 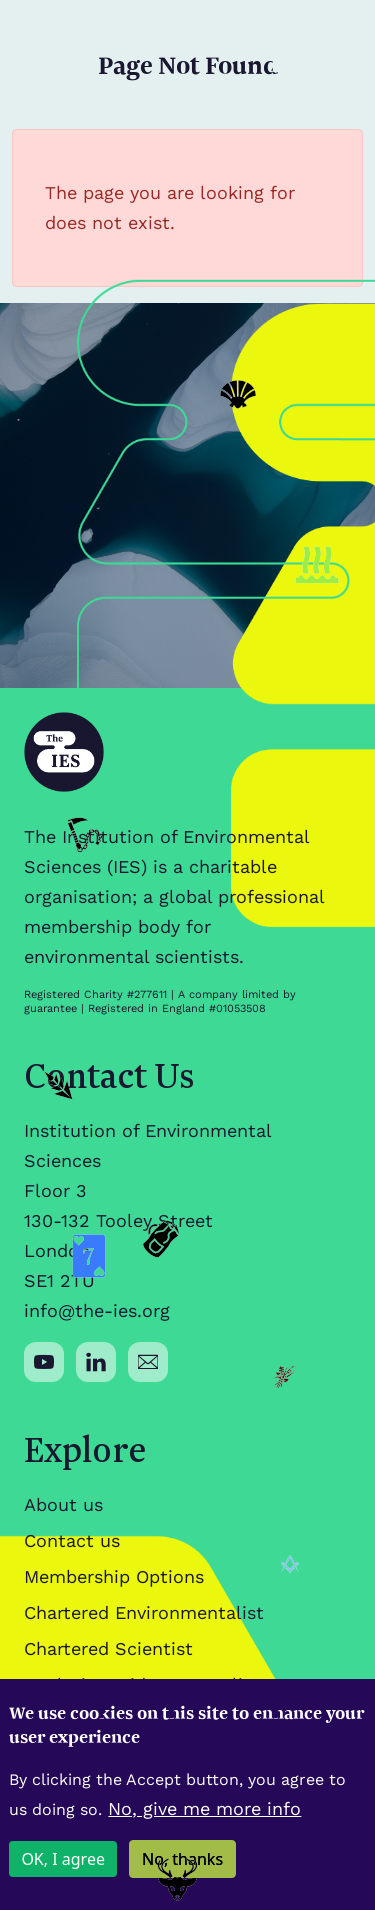 I want to click on view collected herbs or botanical items, so click(x=284, y=1377).